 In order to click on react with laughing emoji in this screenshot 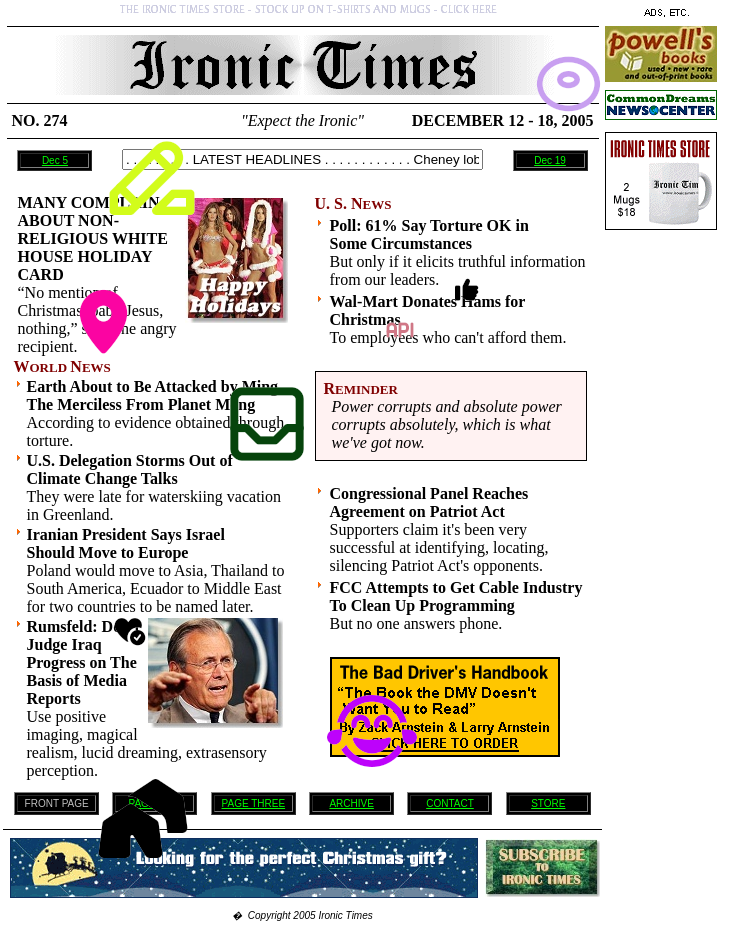, I will do `click(372, 731)`.